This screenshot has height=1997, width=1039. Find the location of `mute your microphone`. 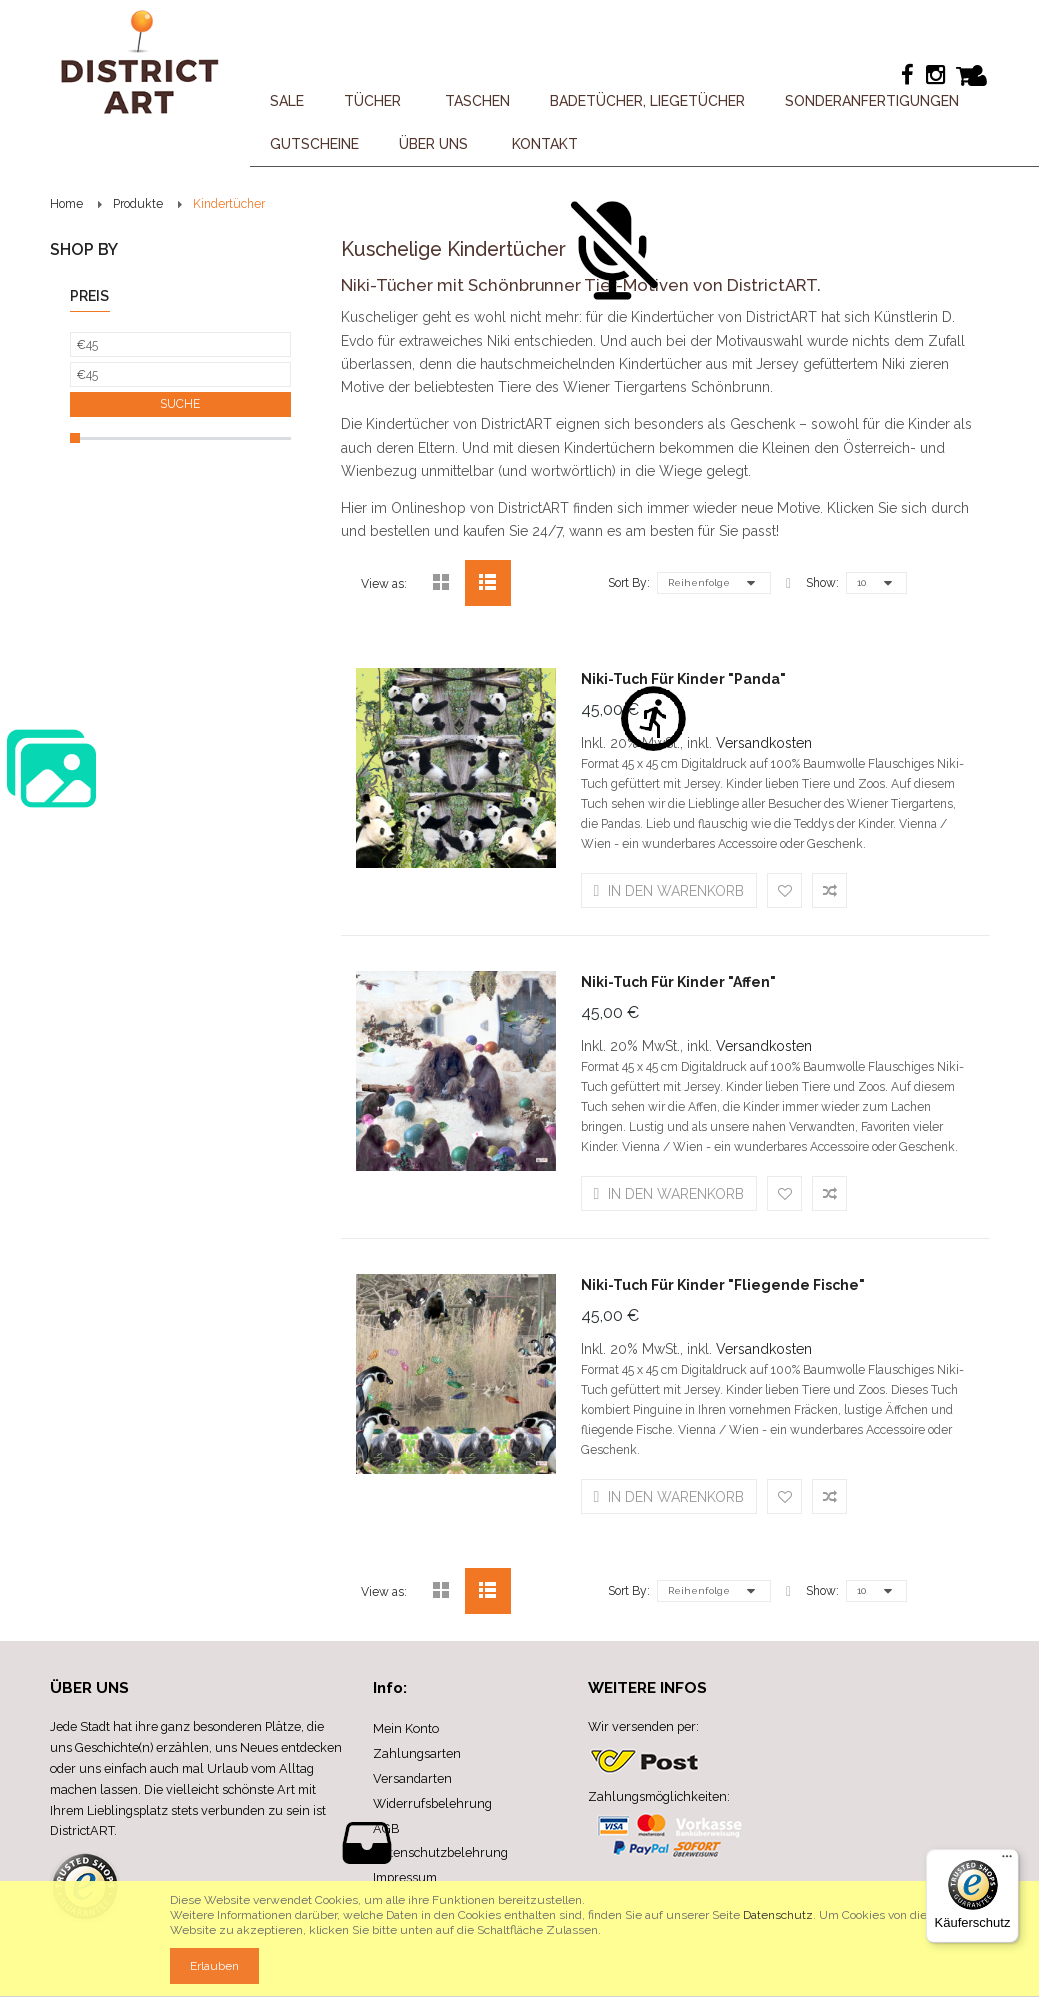

mute your microphone is located at coordinates (612, 250).